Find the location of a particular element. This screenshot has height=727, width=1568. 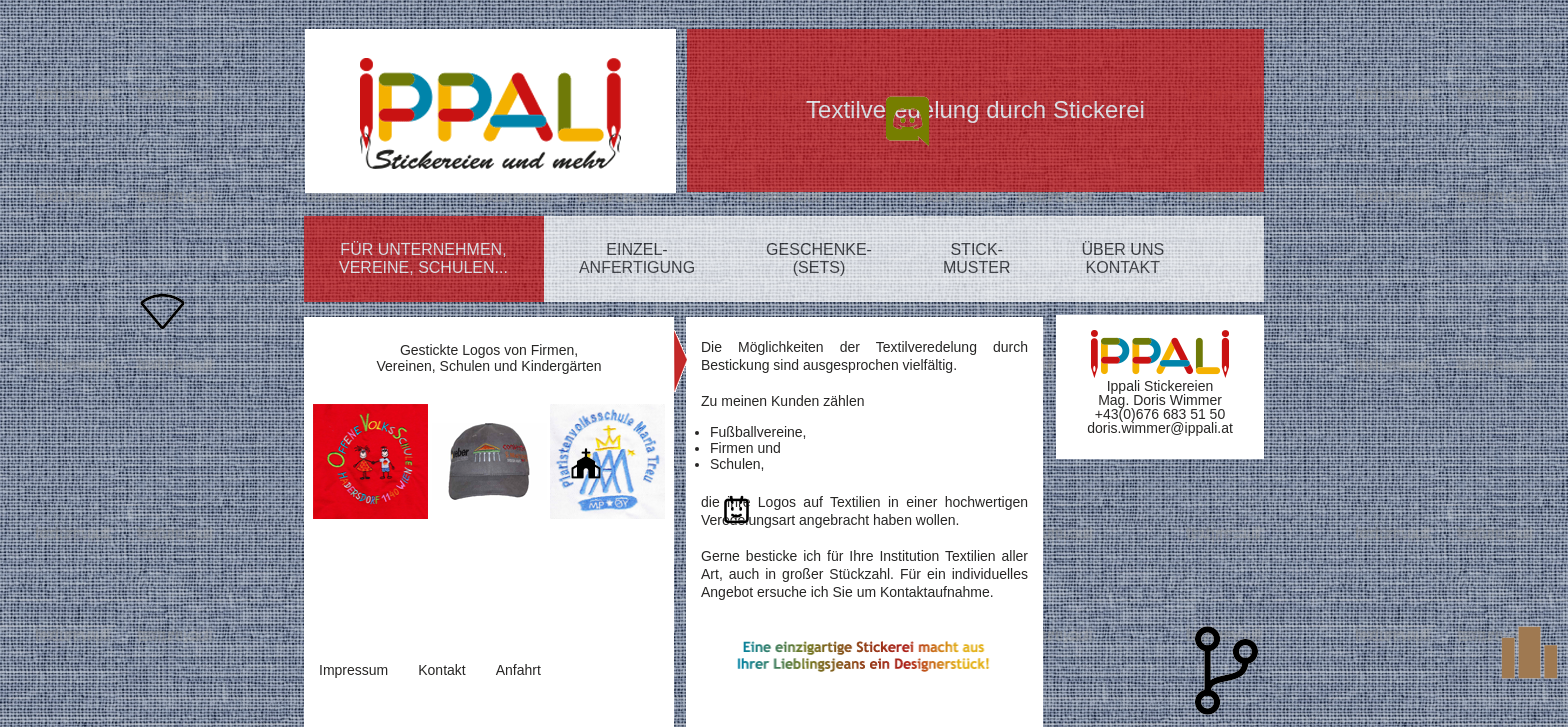

open Discord is located at coordinates (907, 121).